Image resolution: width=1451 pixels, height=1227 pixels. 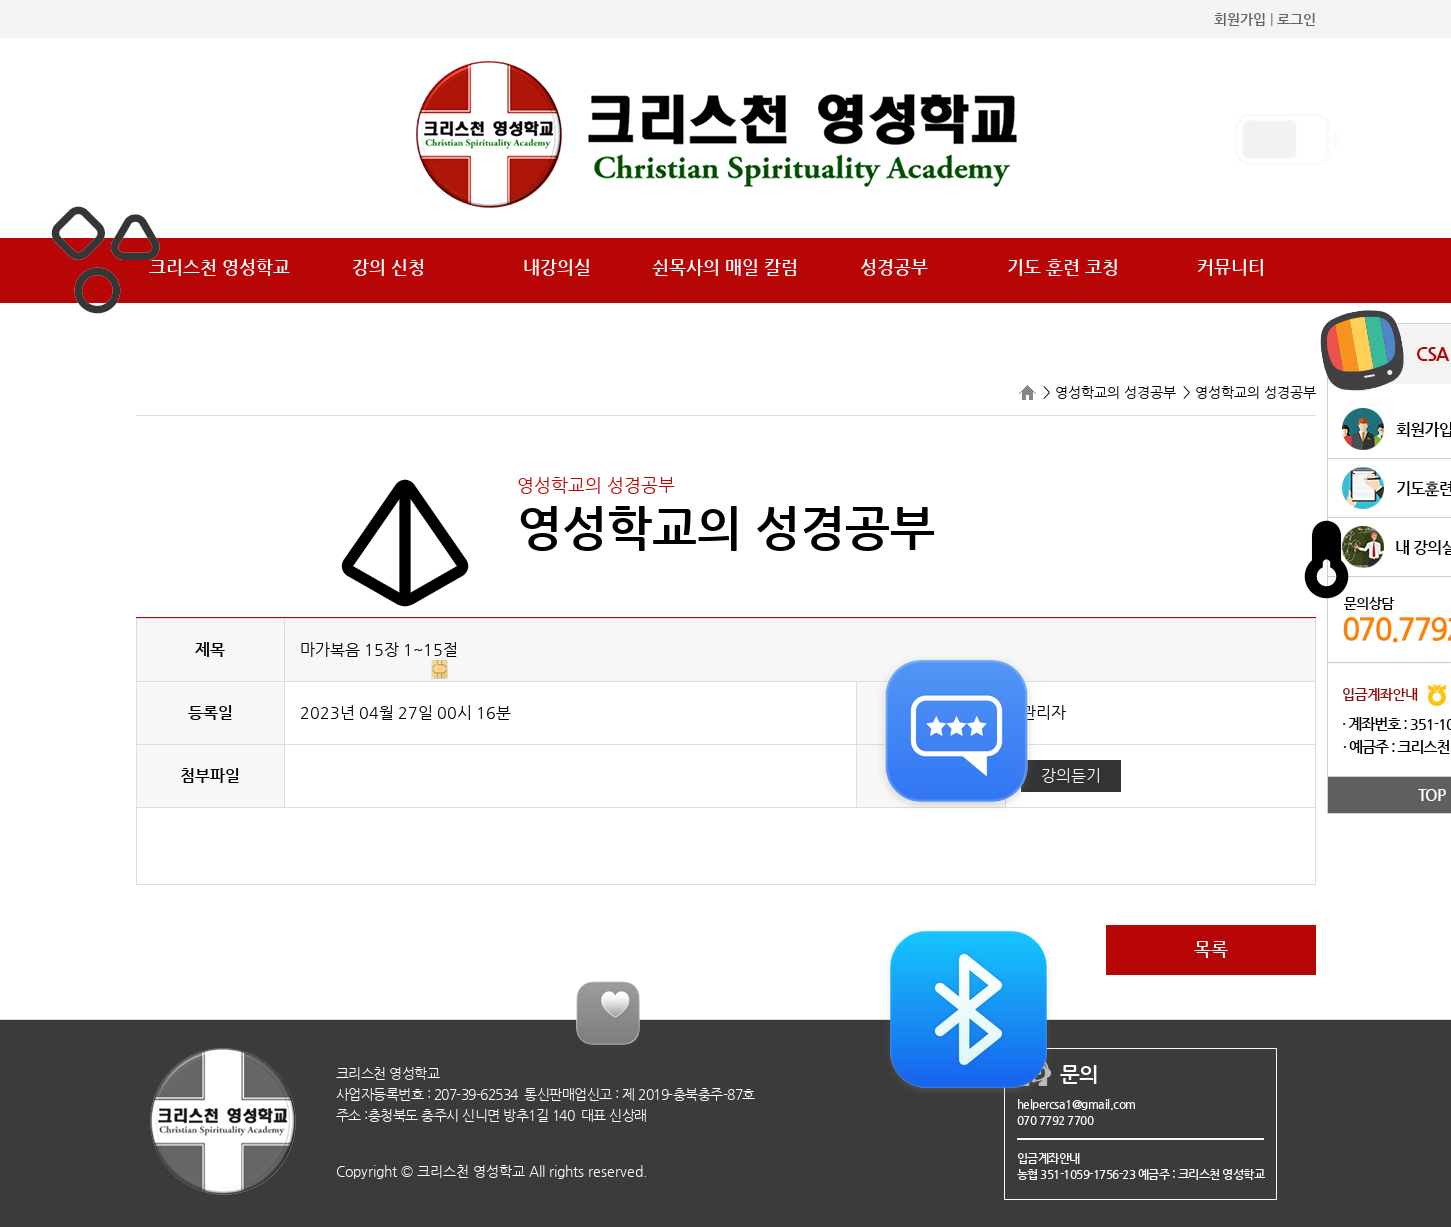 What do you see at coordinates (439, 668) in the screenshot?
I see `manage SIM card authentication settings` at bounding box center [439, 668].